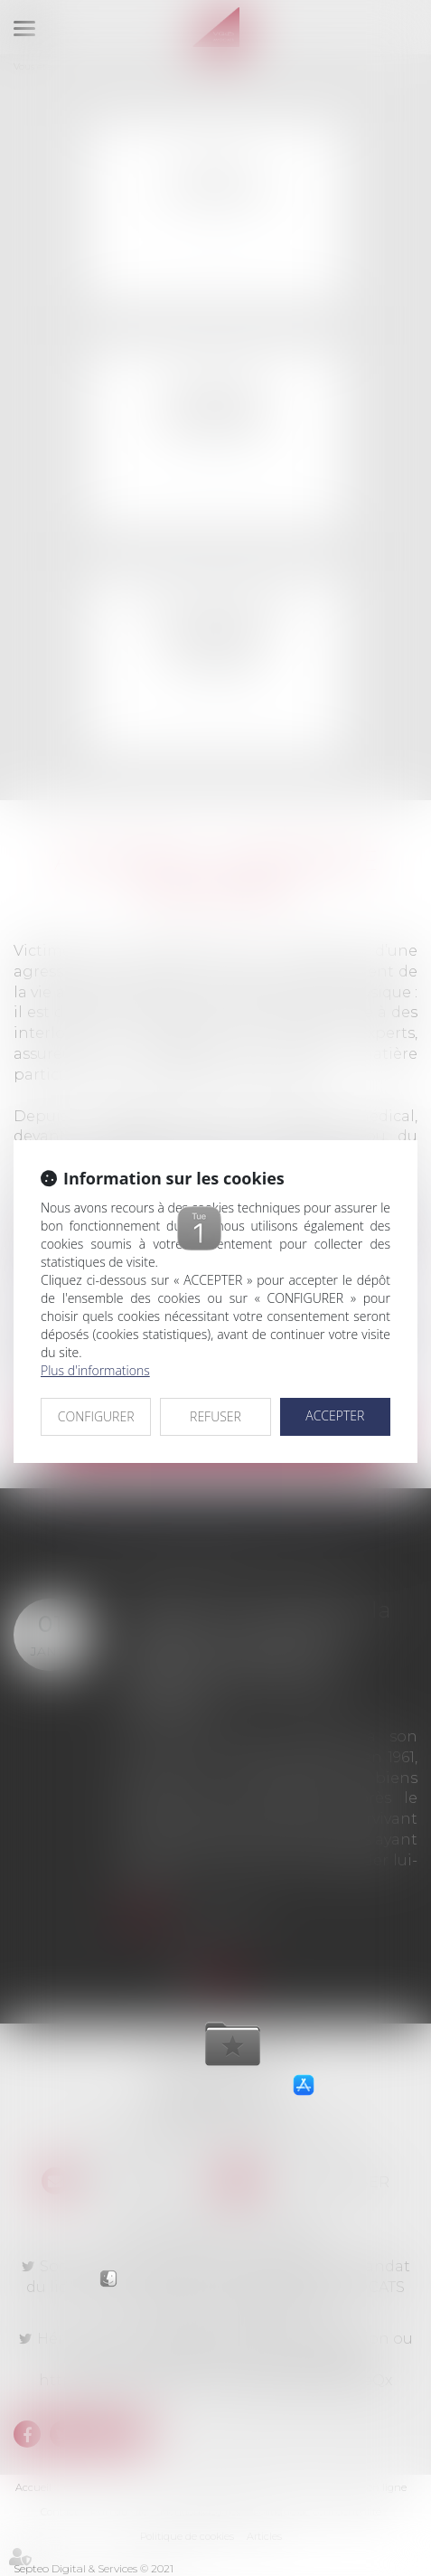 This screenshot has height=2576, width=431. I want to click on open Finder to browse files and folders, so click(108, 2279).